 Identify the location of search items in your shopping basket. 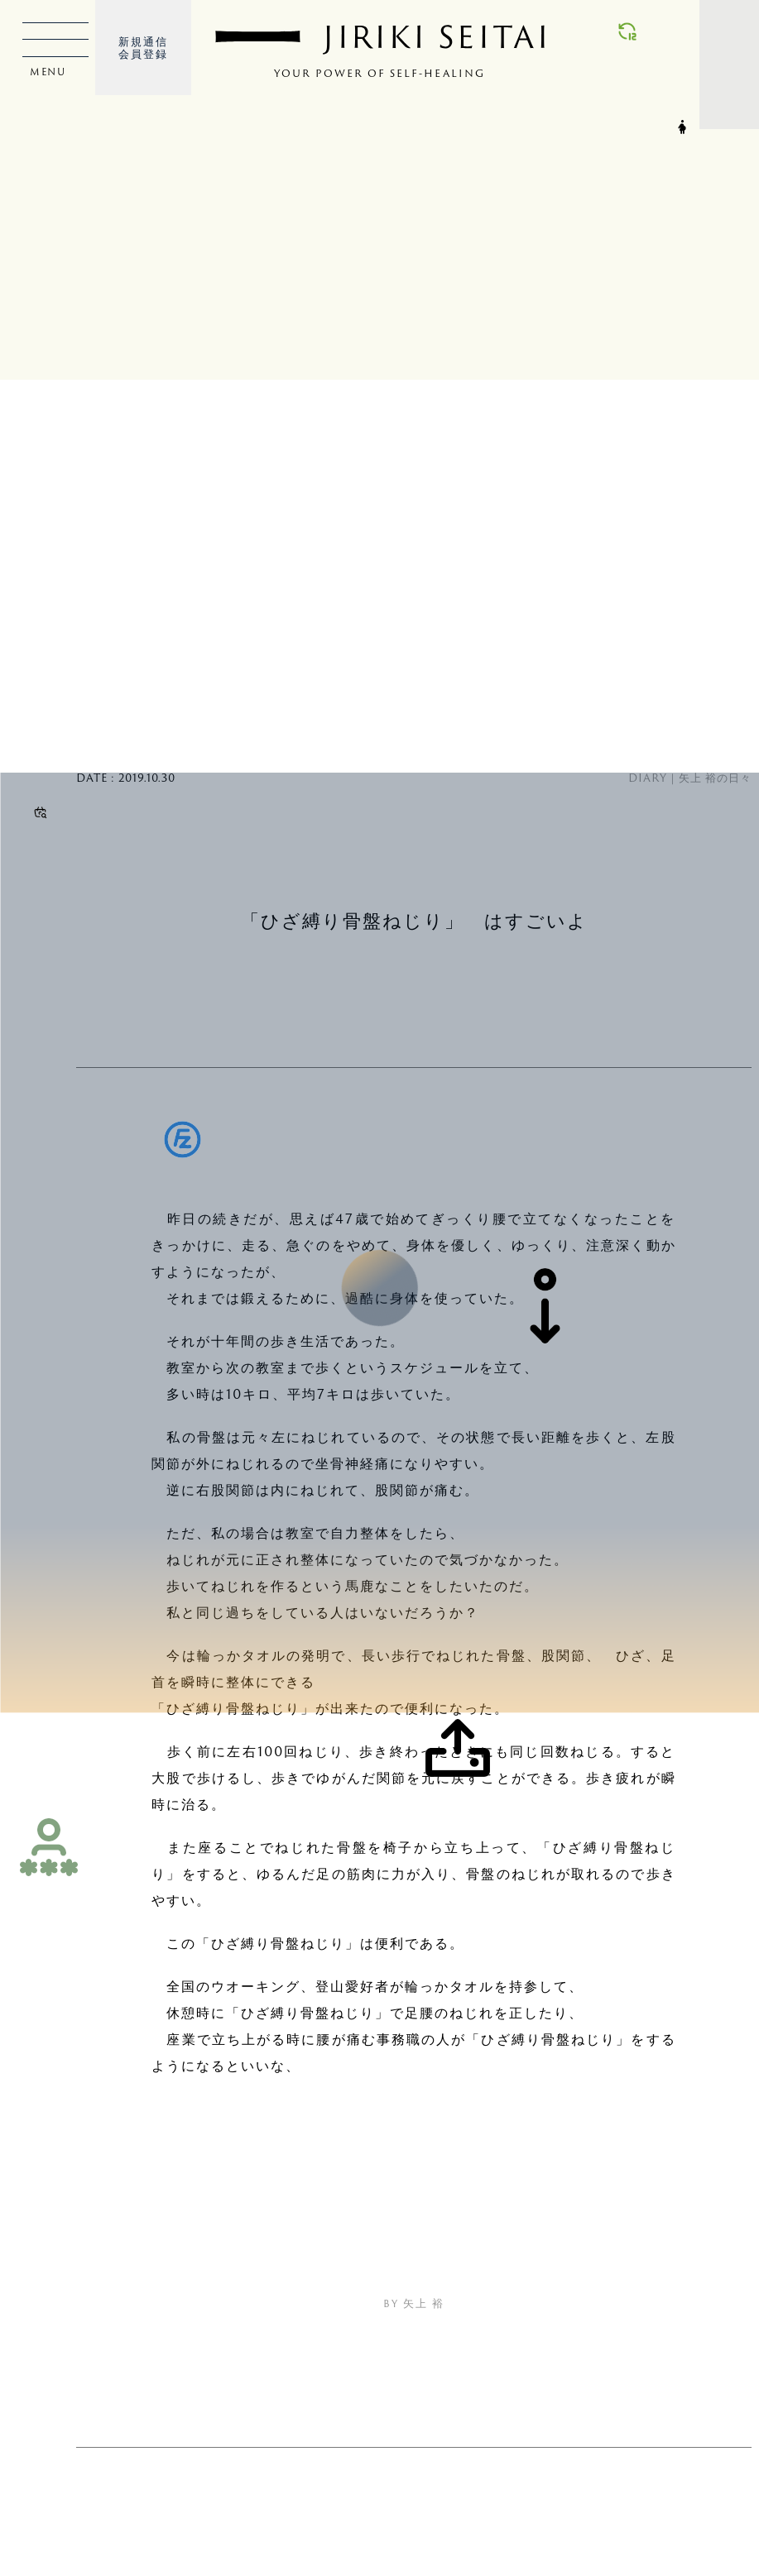
(40, 812).